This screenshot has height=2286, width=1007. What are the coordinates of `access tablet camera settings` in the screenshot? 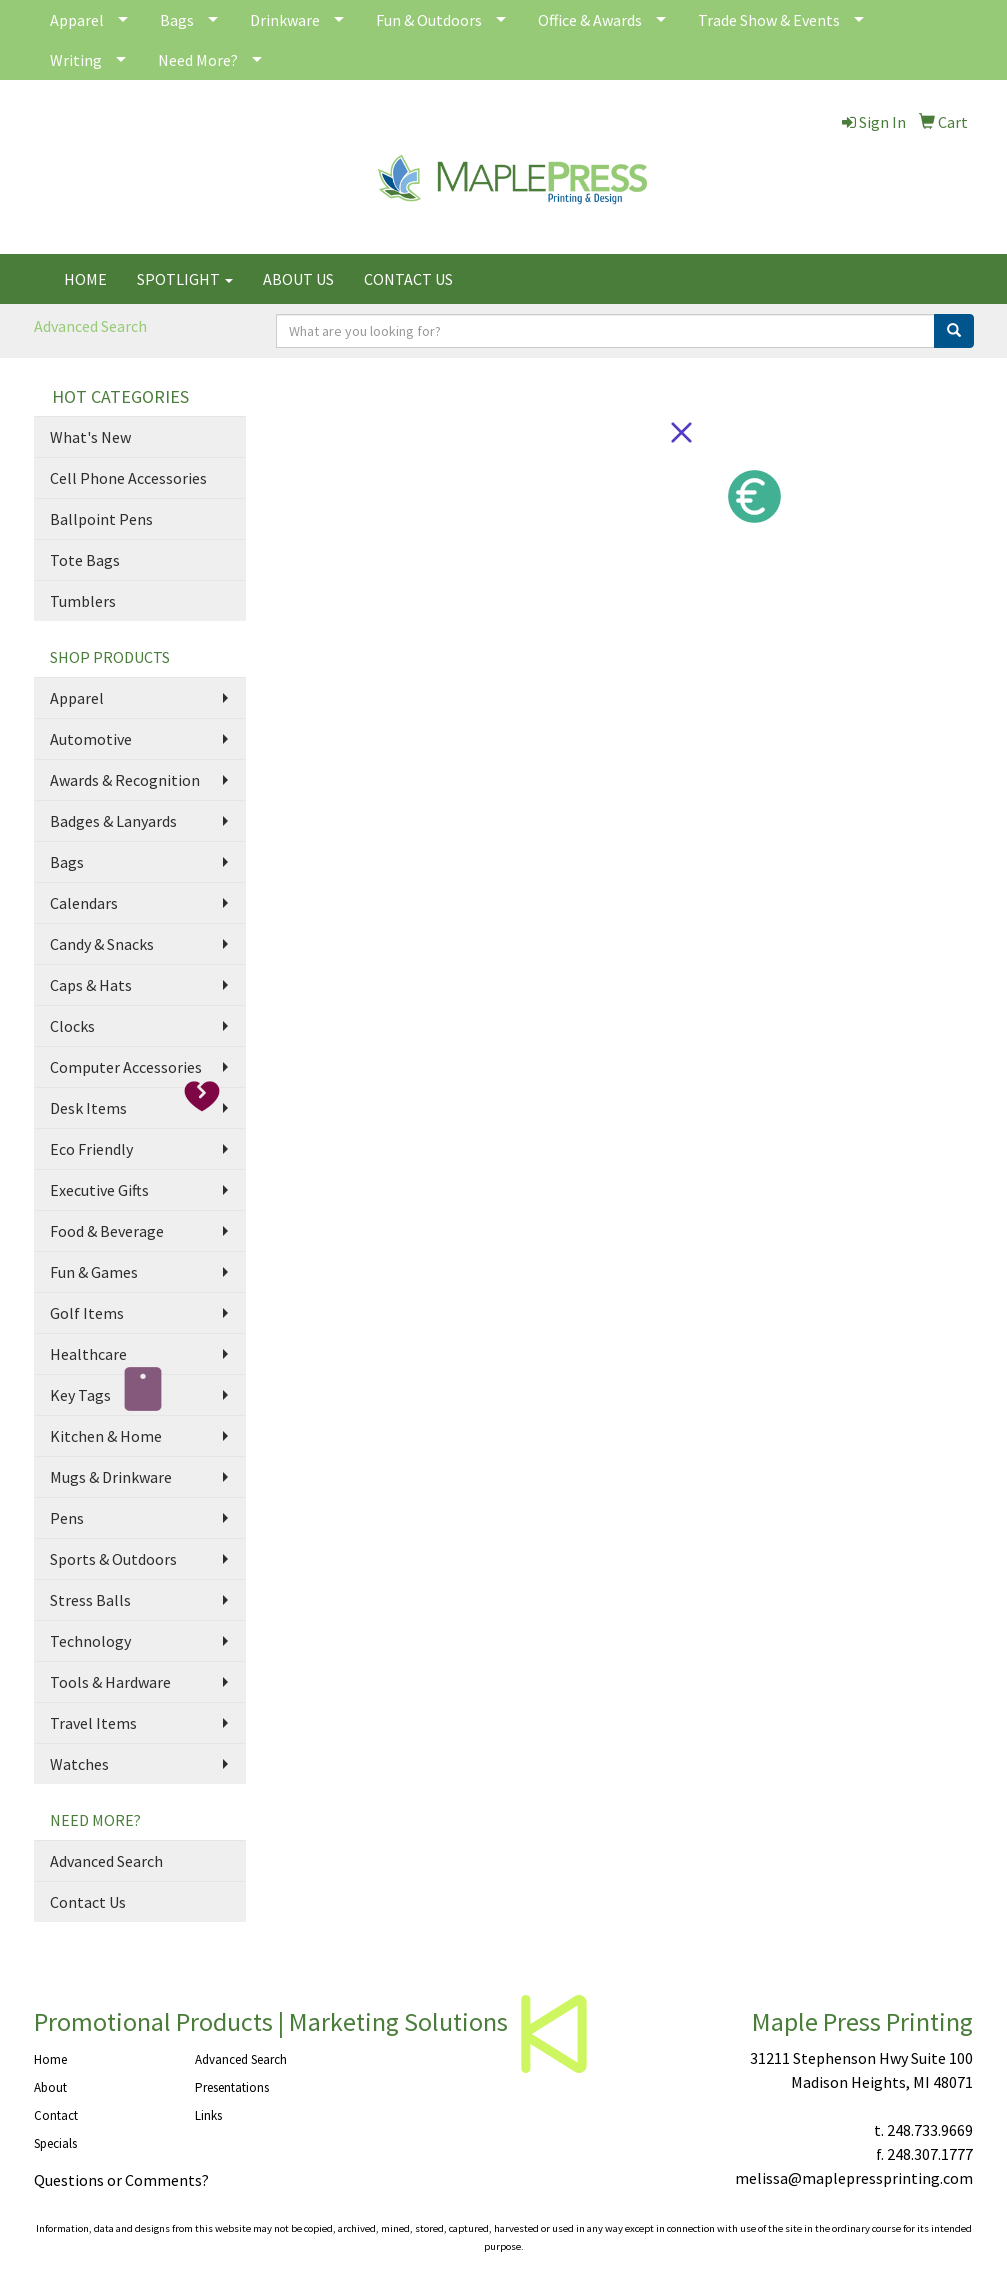 It's located at (143, 1389).